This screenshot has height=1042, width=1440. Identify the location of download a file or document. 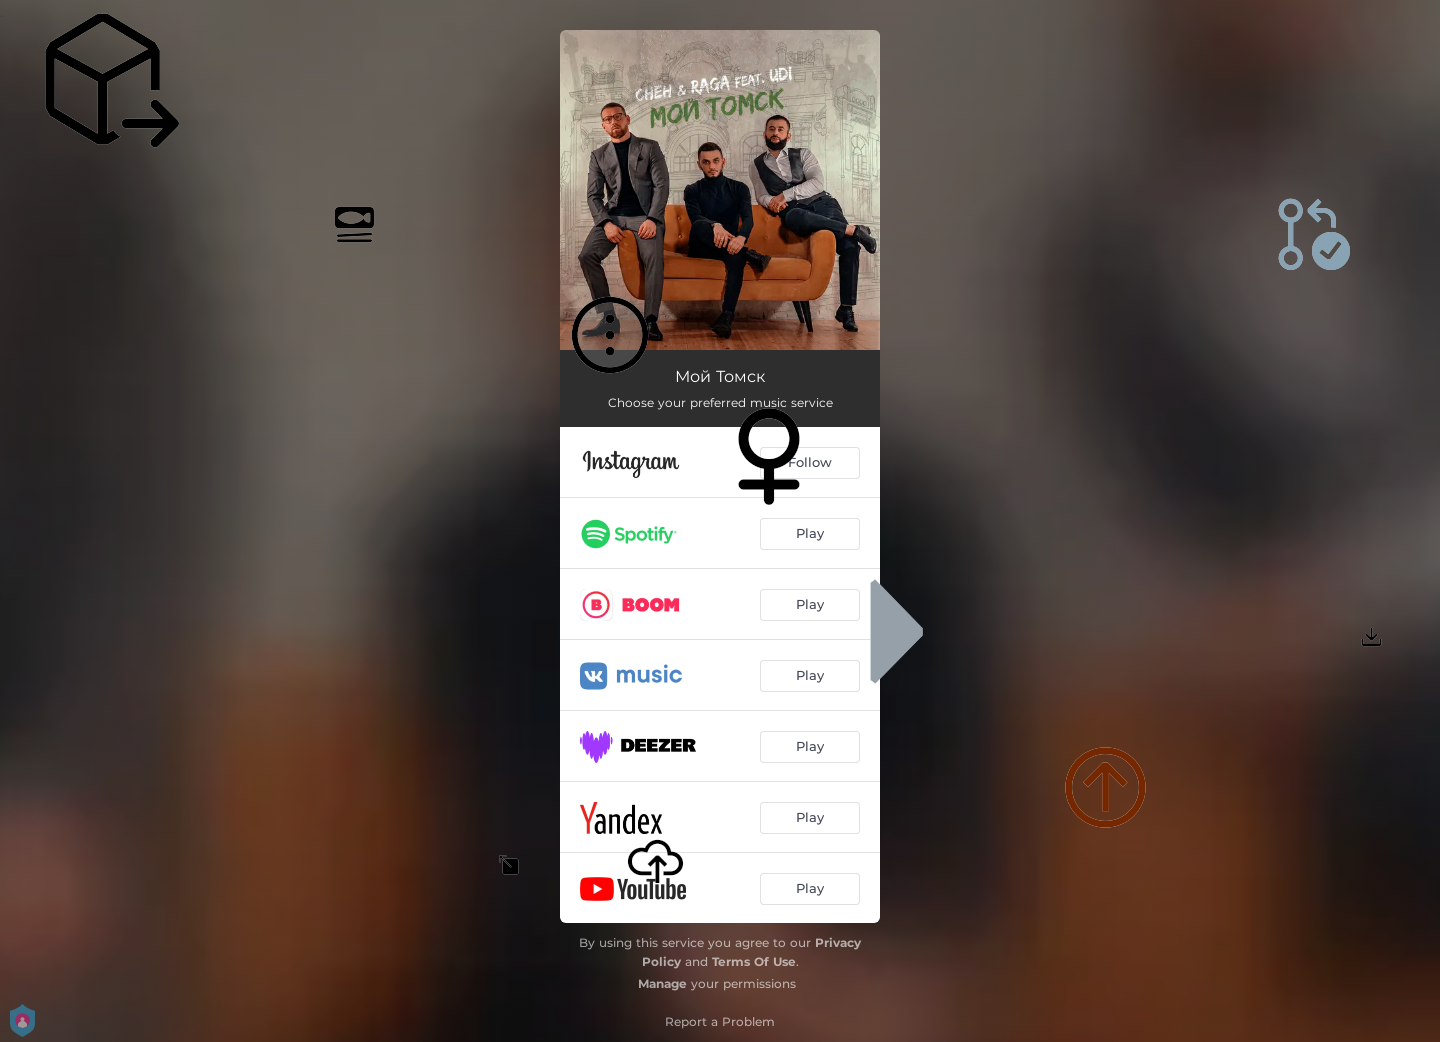
(1371, 637).